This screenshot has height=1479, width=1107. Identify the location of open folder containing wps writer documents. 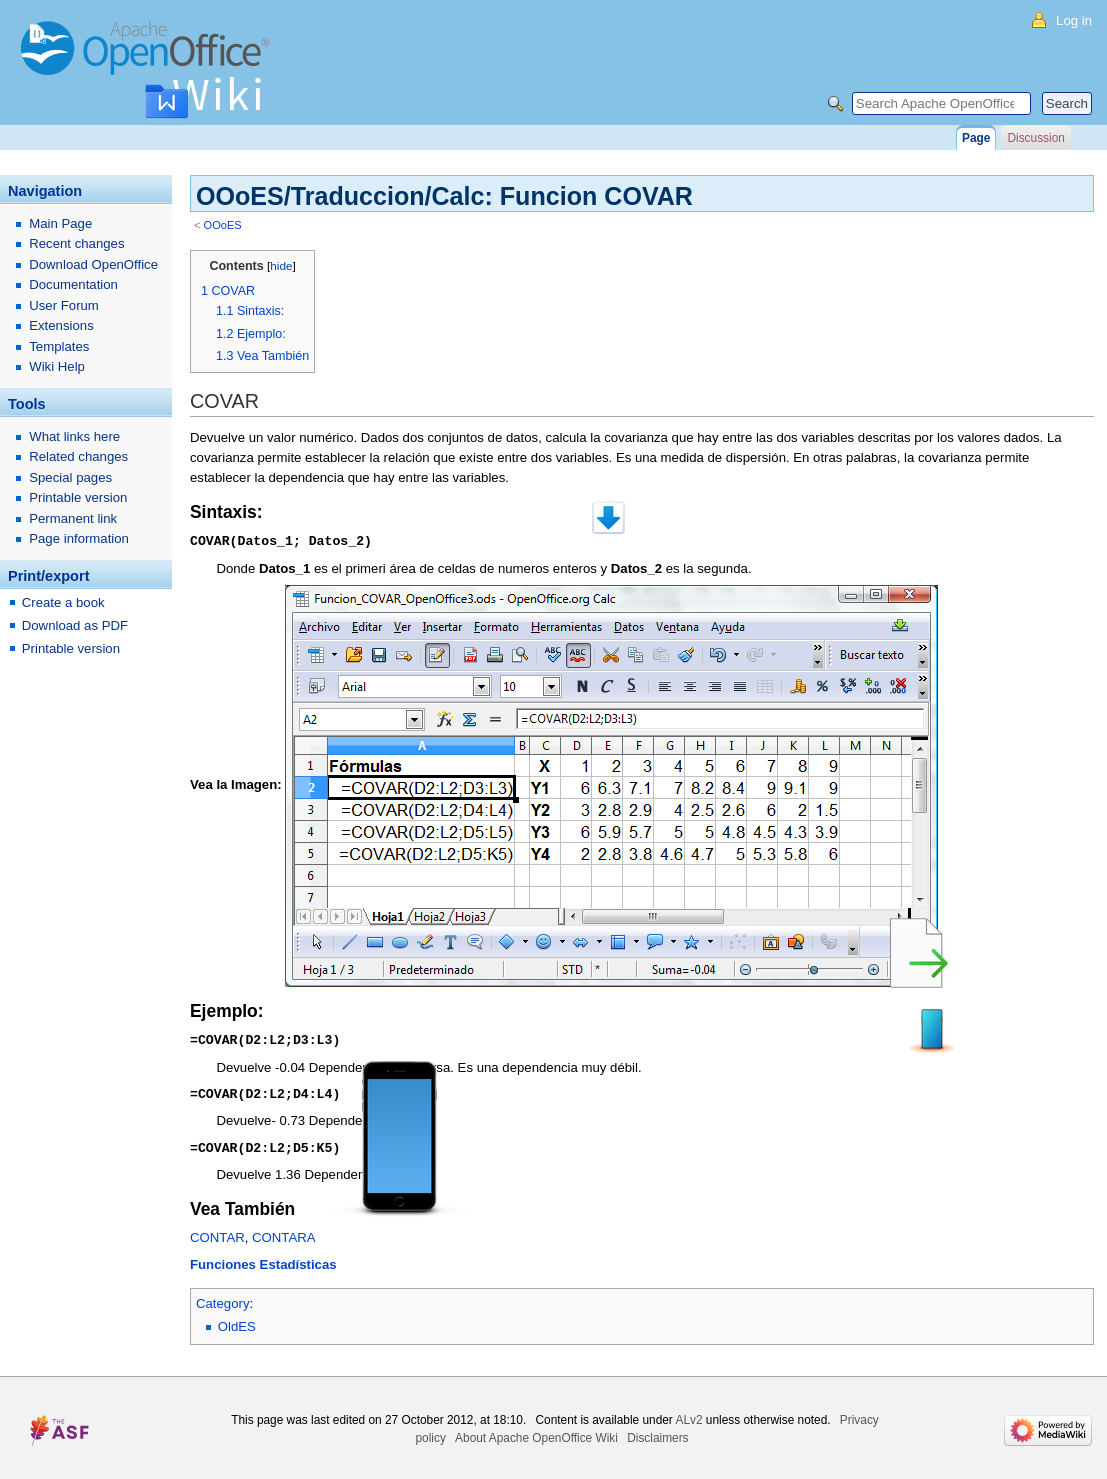
(166, 102).